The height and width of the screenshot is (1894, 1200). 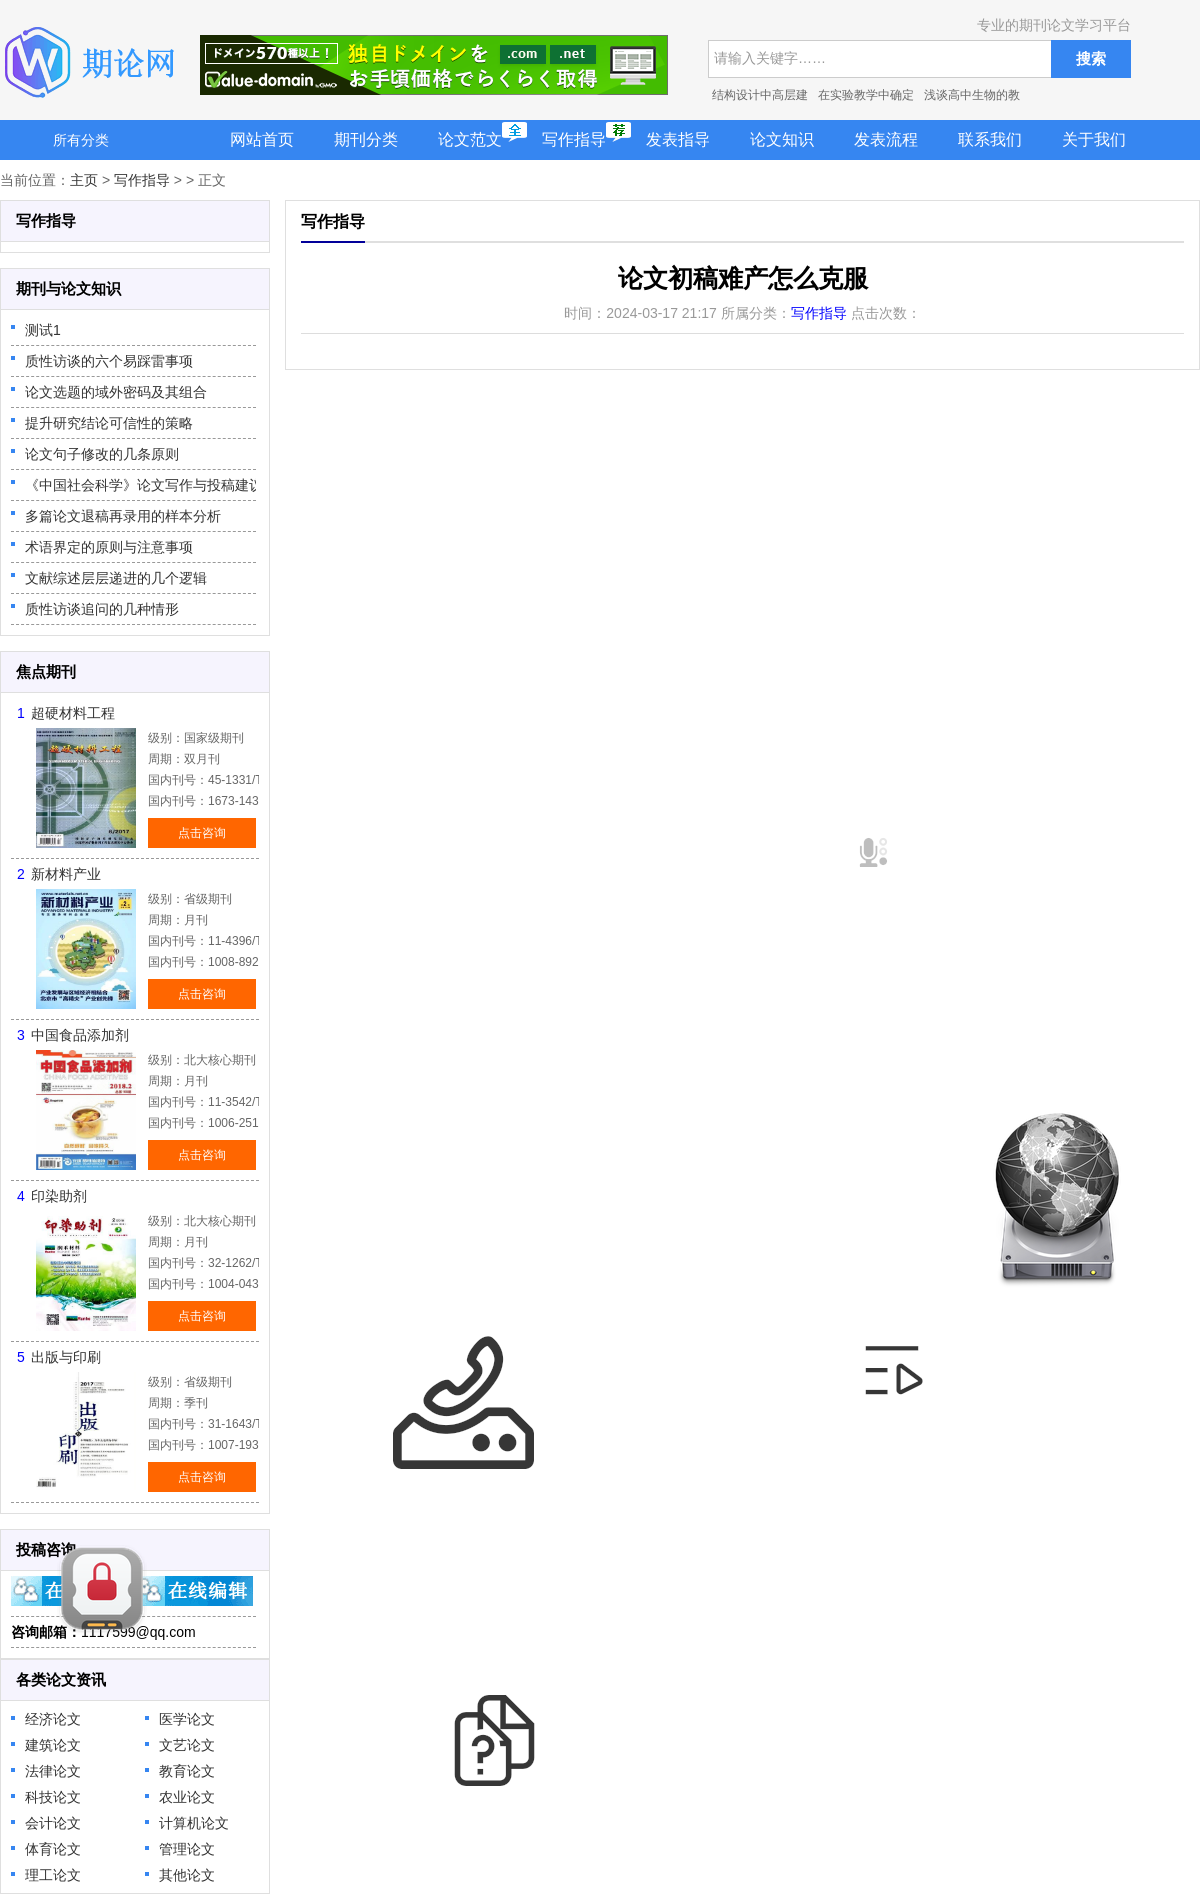 What do you see at coordinates (102, 1590) in the screenshot?
I see `access encryption and security settings` at bounding box center [102, 1590].